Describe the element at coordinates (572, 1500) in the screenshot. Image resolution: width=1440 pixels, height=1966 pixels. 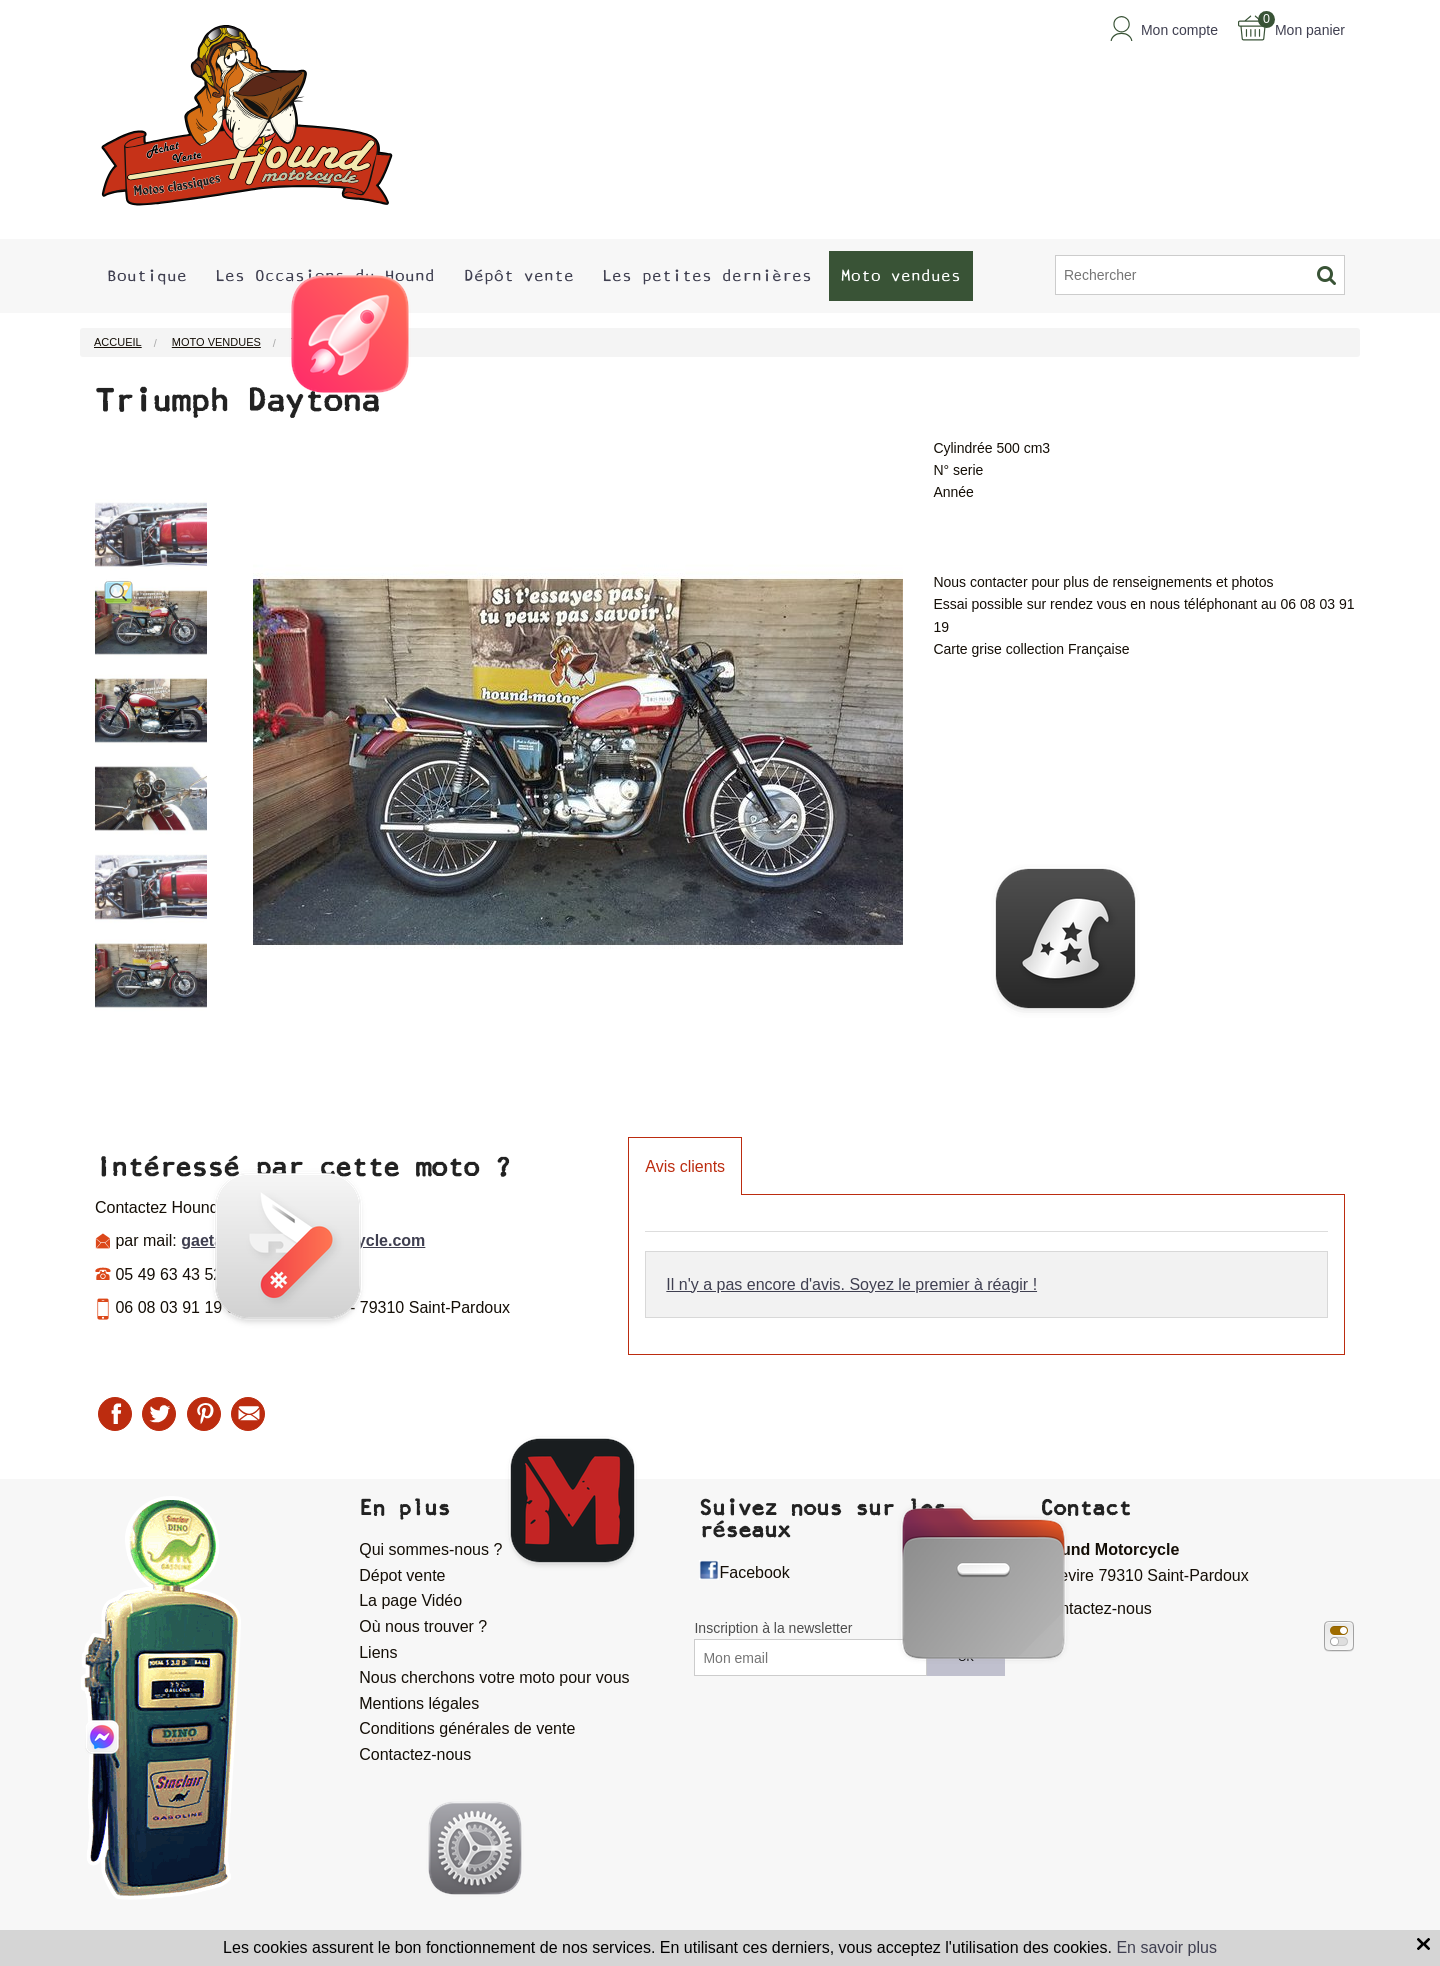
I see `launch Metro 2033 game` at that location.